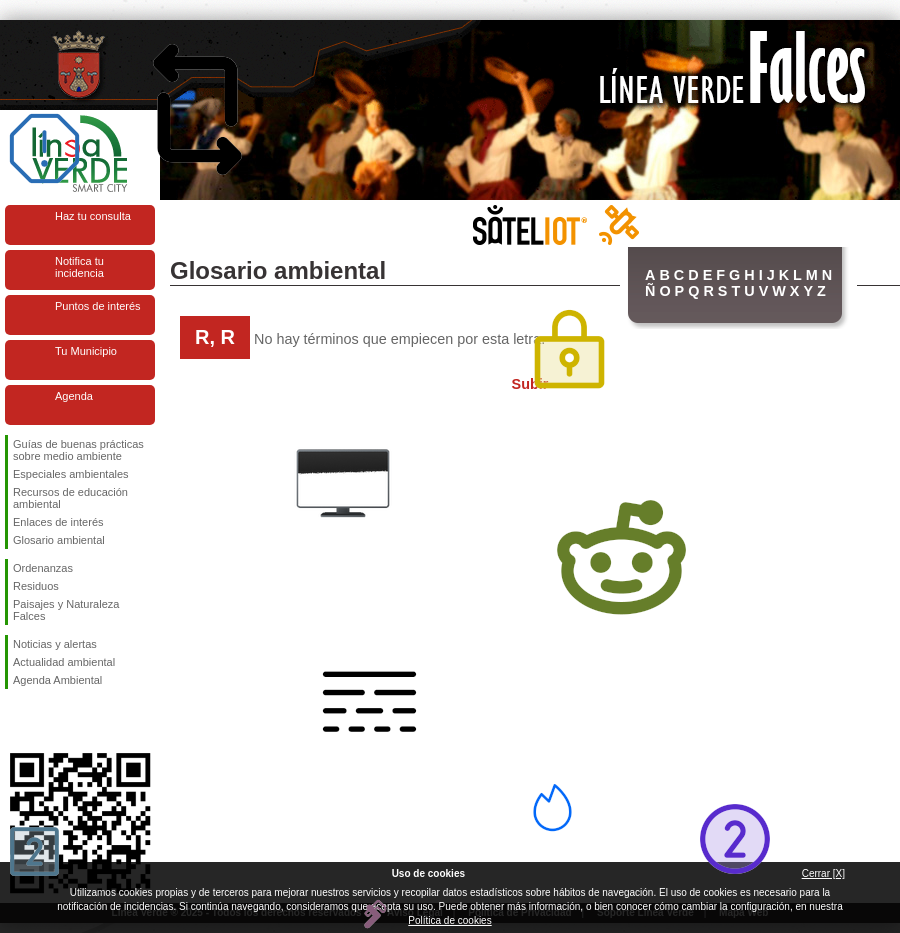 This screenshot has height=933, width=900. What do you see at coordinates (369, 703) in the screenshot?
I see `apply a gradient effect to an element` at bounding box center [369, 703].